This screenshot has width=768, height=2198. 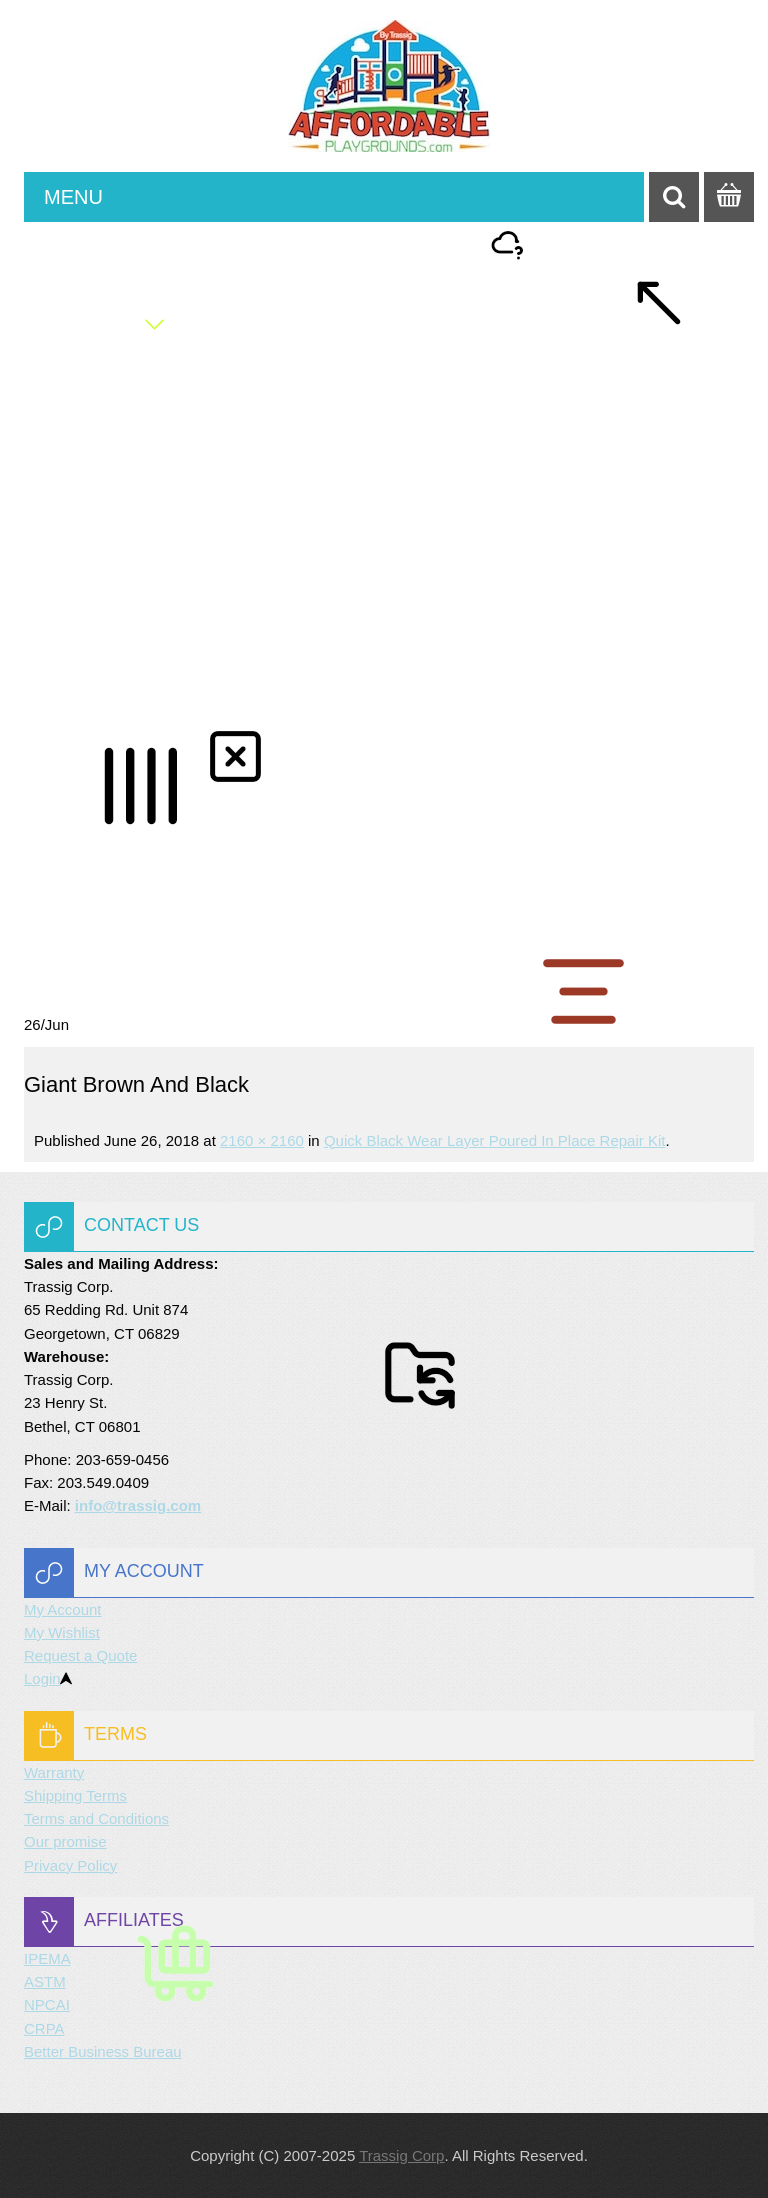 I want to click on move item to upper left corner, so click(x=659, y=303).